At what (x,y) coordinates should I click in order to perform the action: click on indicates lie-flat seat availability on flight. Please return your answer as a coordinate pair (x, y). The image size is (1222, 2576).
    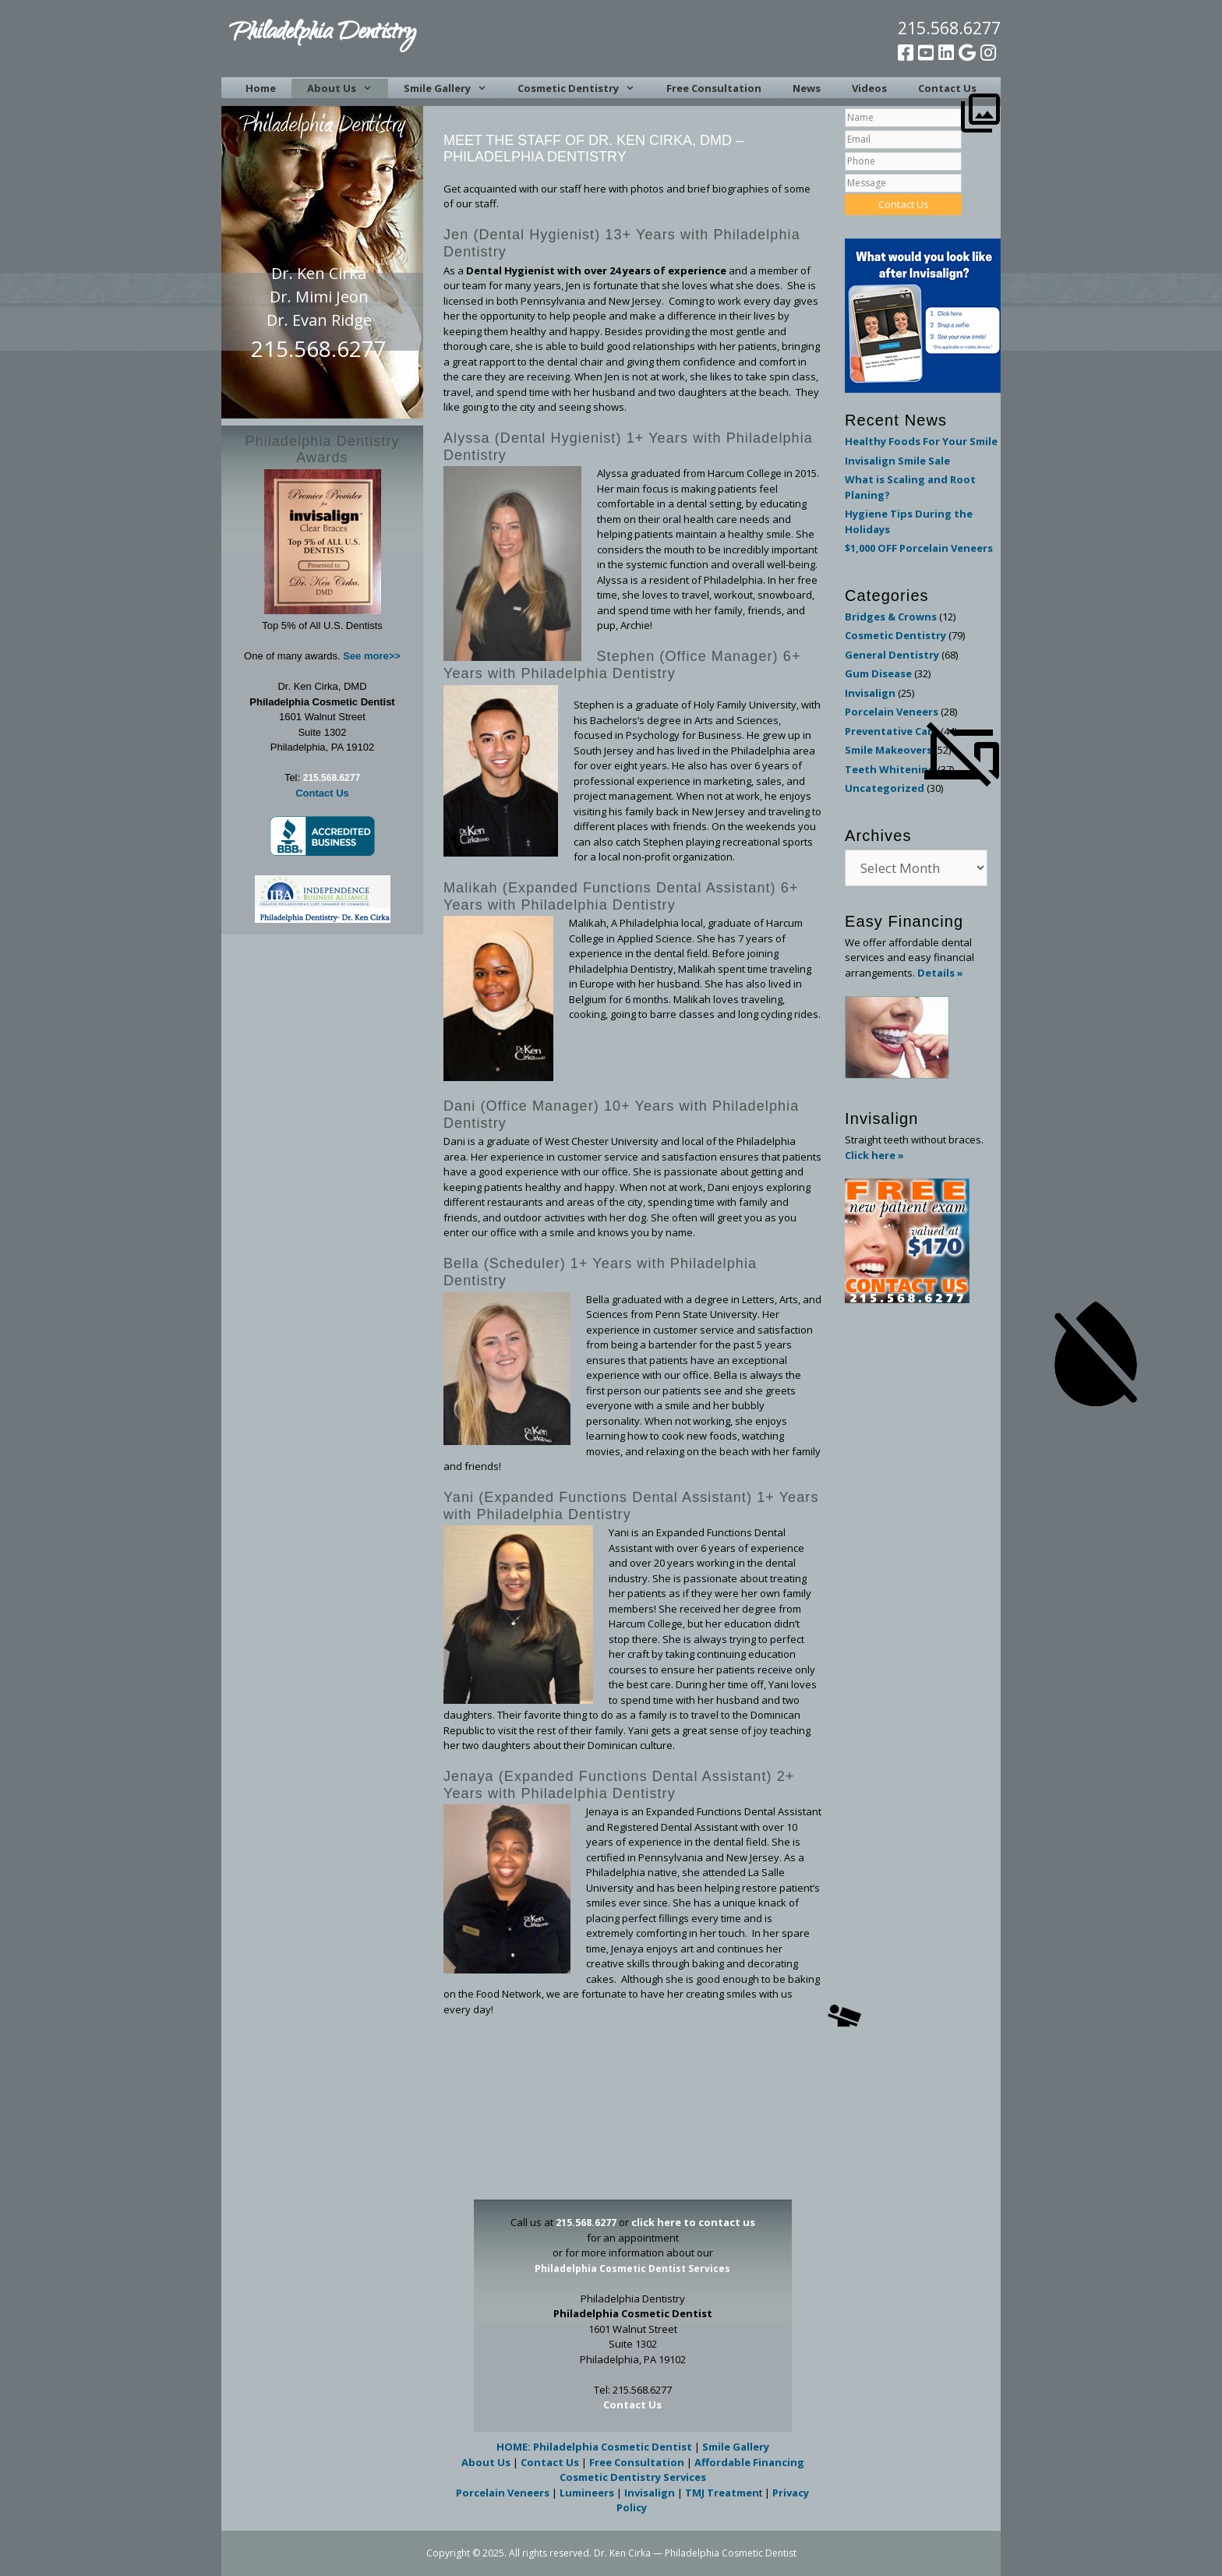
    Looking at the image, I should click on (843, 2016).